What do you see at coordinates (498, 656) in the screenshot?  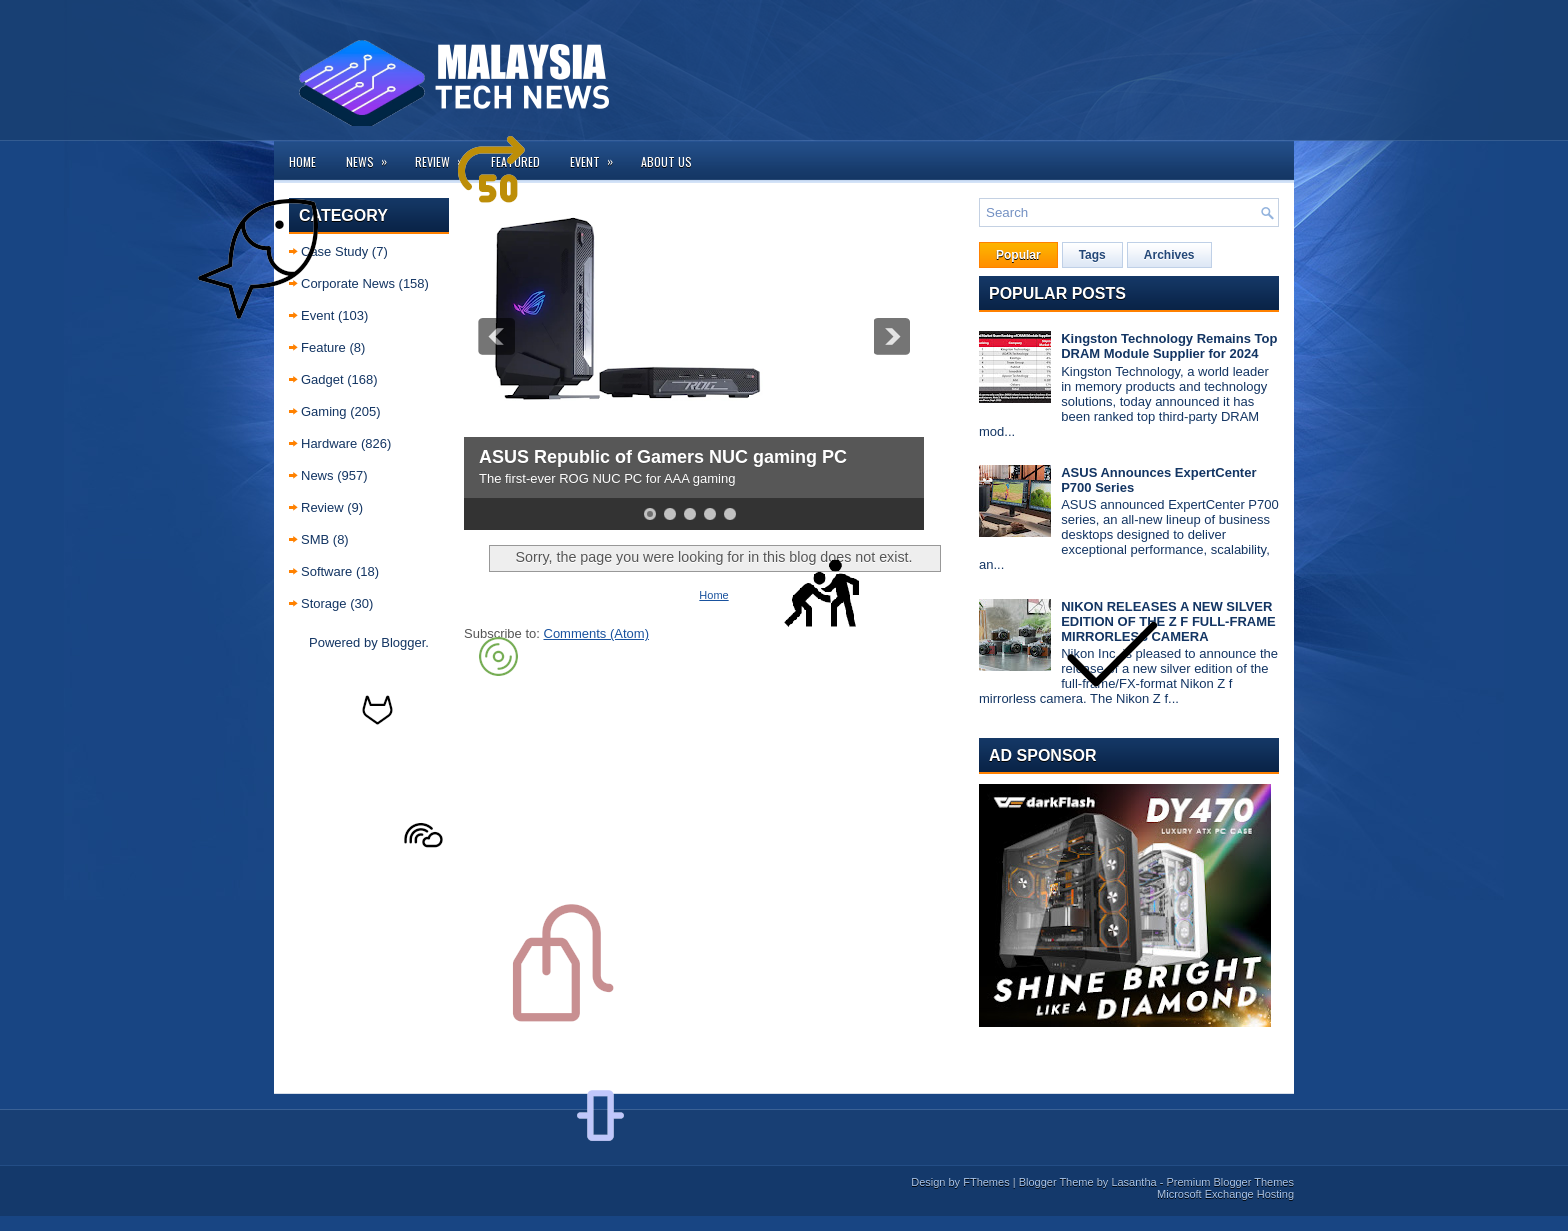 I see `play or browse music library` at bounding box center [498, 656].